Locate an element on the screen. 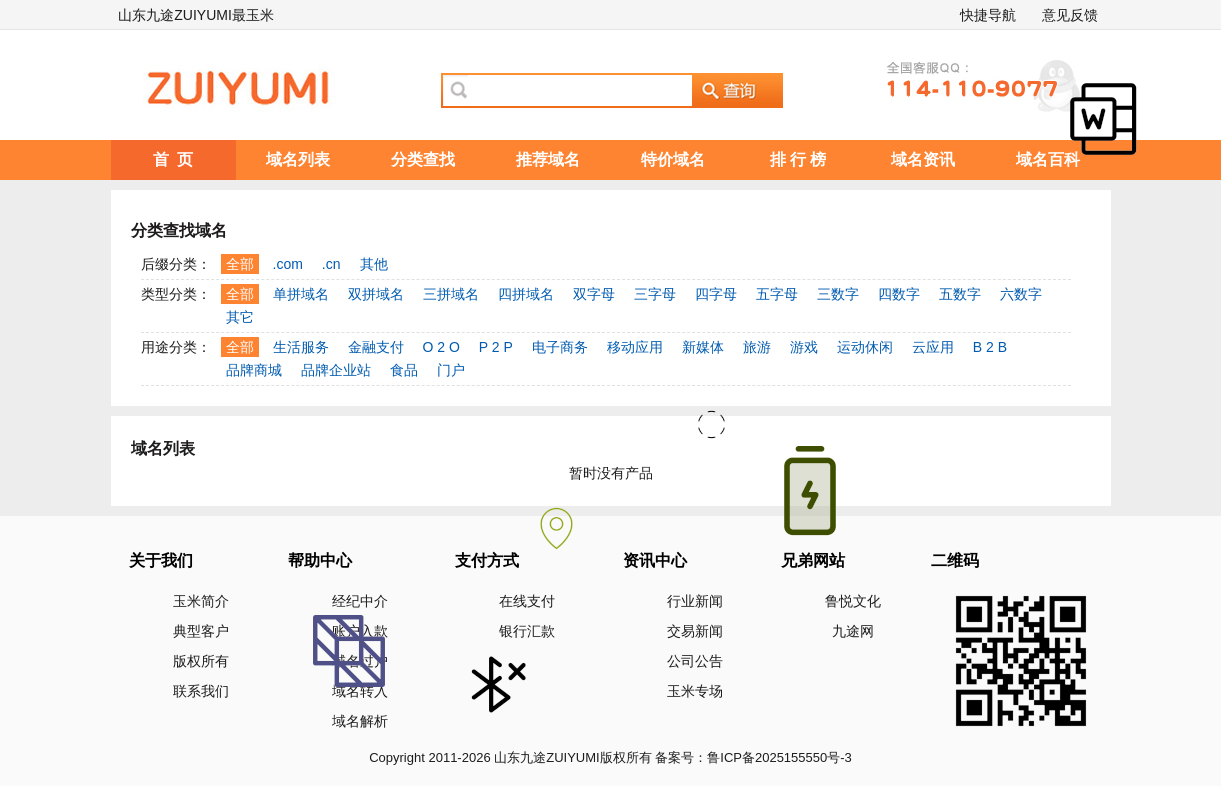 This screenshot has height=786, width=1221. indicates device is currently charging is located at coordinates (810, 492).